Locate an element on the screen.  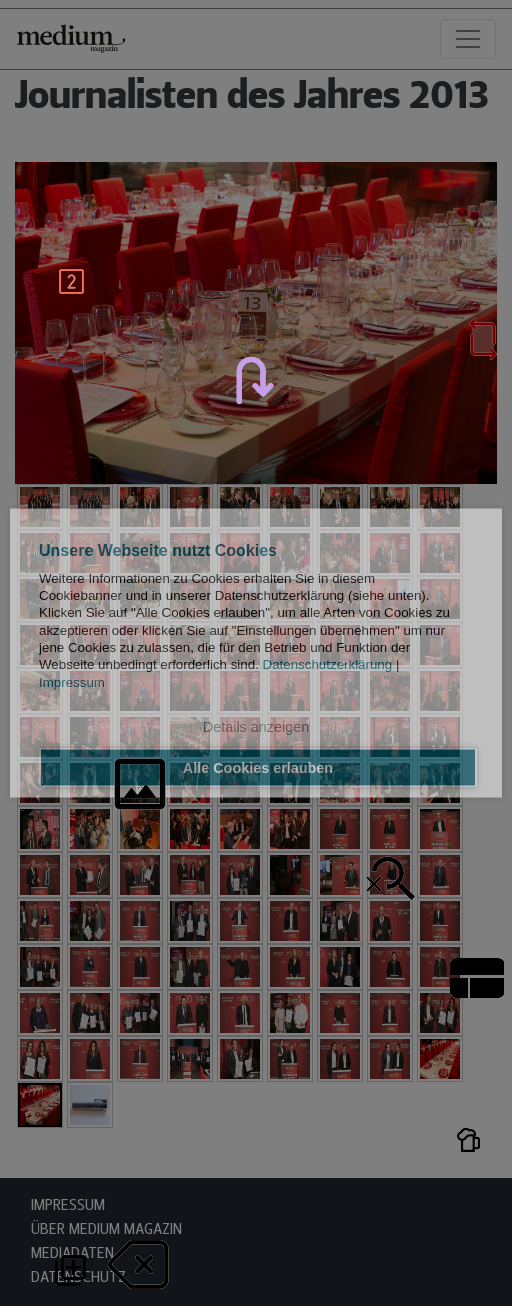
delete the previous character is located at coordinates (137, 1264).